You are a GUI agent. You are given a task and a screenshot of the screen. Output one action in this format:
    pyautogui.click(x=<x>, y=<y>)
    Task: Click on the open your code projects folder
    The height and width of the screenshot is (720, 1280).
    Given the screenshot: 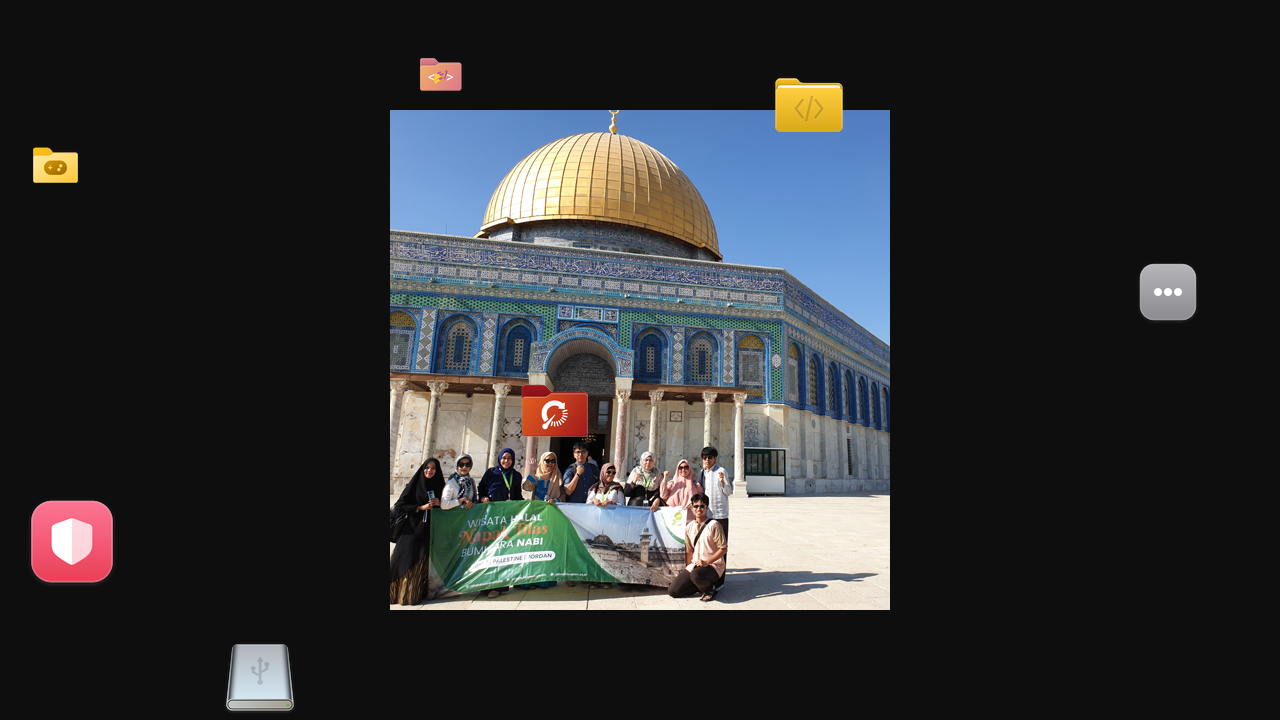 What is the action you would take?
    pyautogui.click(x=809, y=105)
    